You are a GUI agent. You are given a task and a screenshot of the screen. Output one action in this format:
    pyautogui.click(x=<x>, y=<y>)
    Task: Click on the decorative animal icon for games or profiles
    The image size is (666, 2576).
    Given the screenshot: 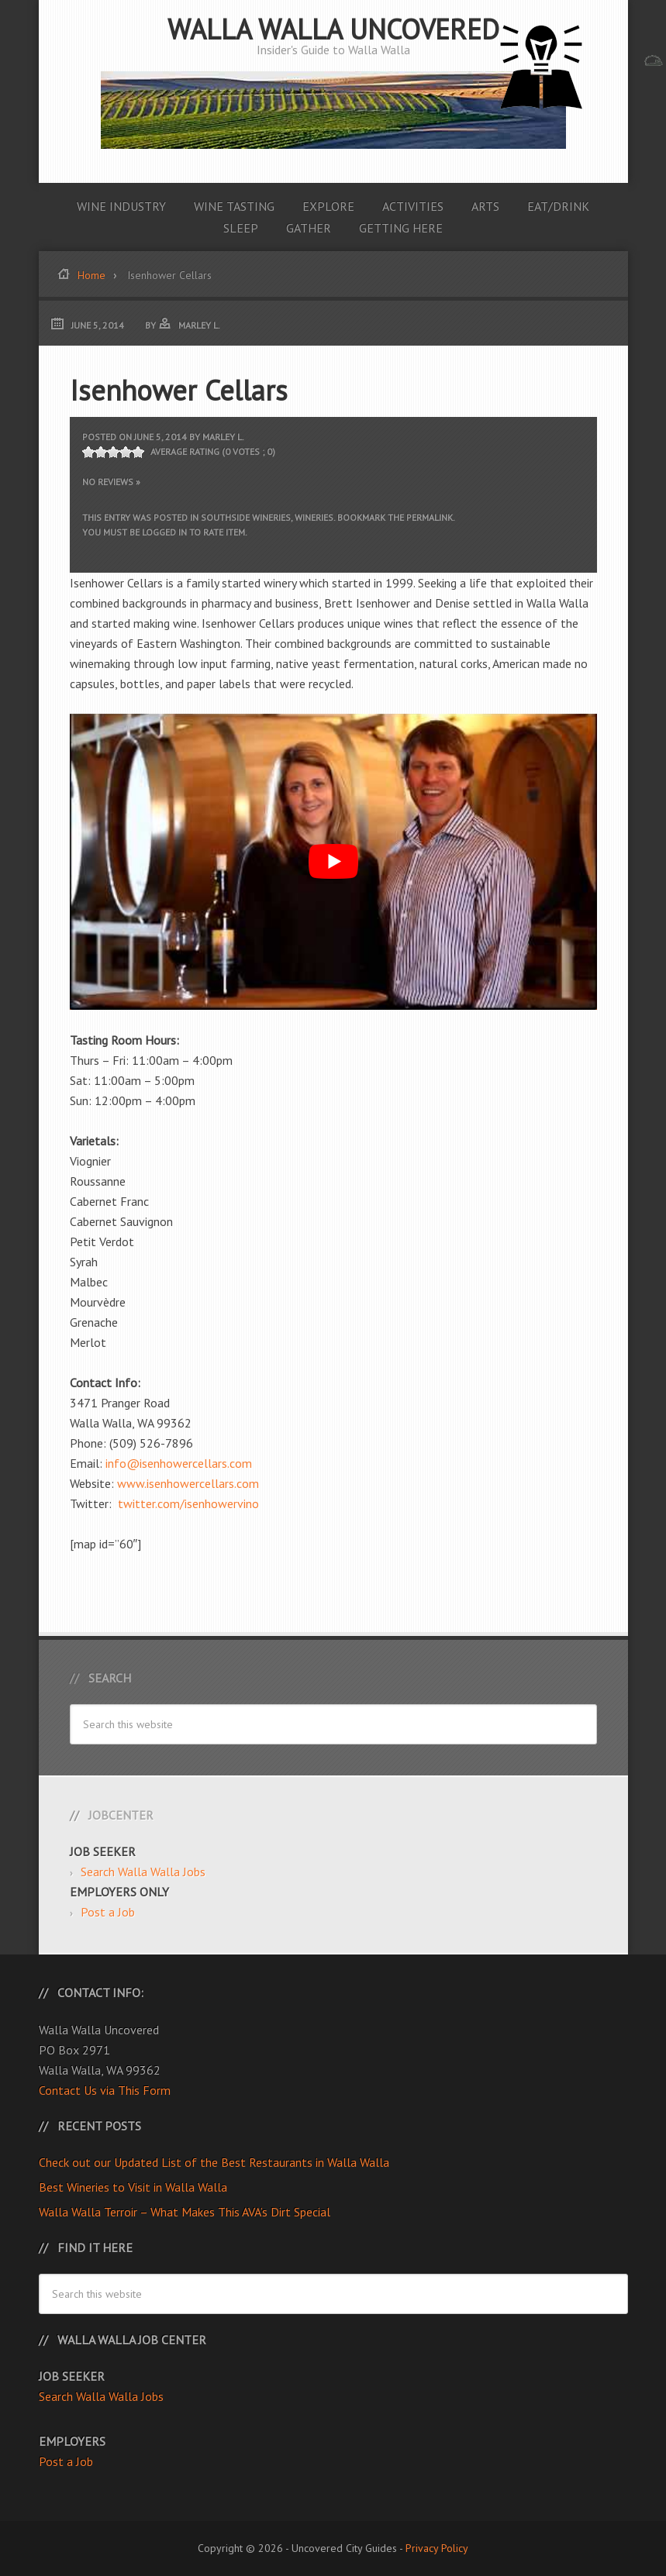 What is the action you would take?
    pyautogui.click(x=654, y=60)
    